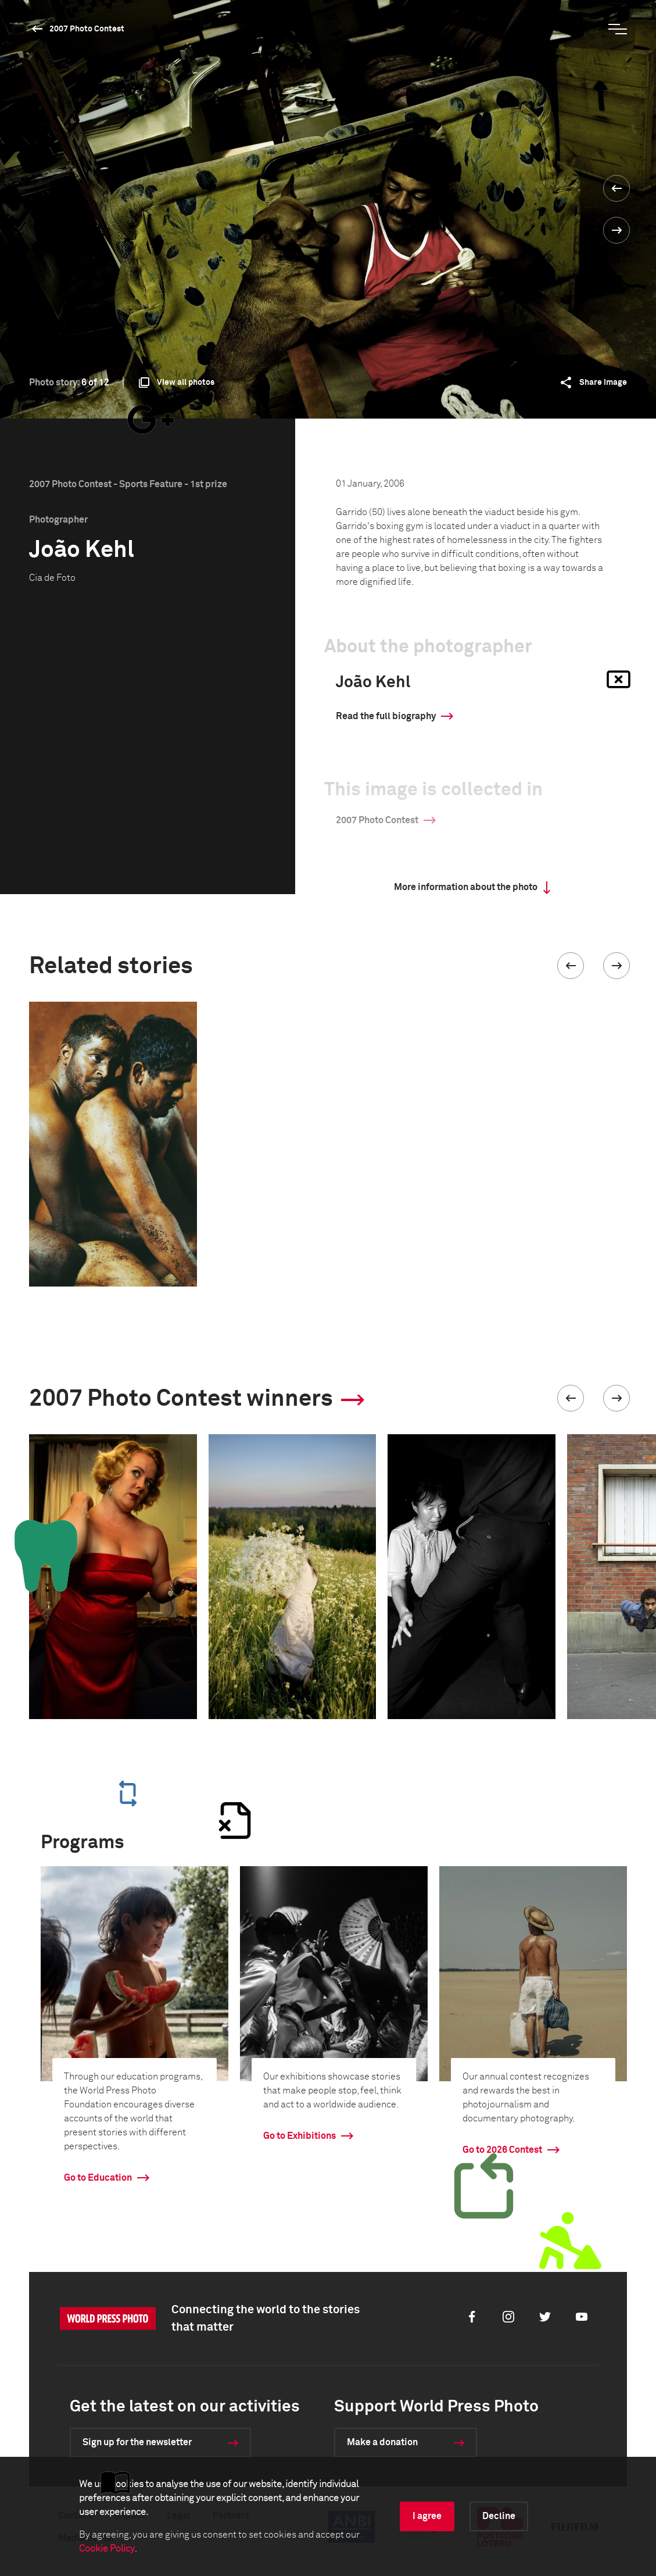 The height and width of the screenshot is (2576, 656). What do you see at coordinates (128, 1793) in the screenshot?
I see `rotate your device orientation` at bounding box center [128, 1793].